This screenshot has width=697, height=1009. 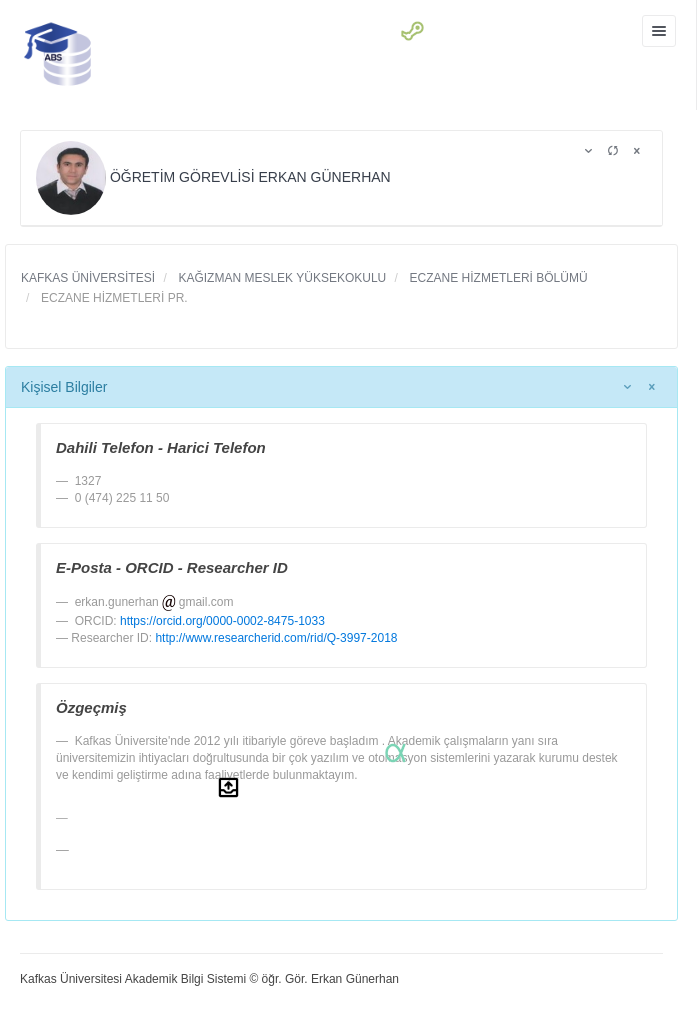 I want to click on open Steam gaming platform, so click(x=412, y=30).